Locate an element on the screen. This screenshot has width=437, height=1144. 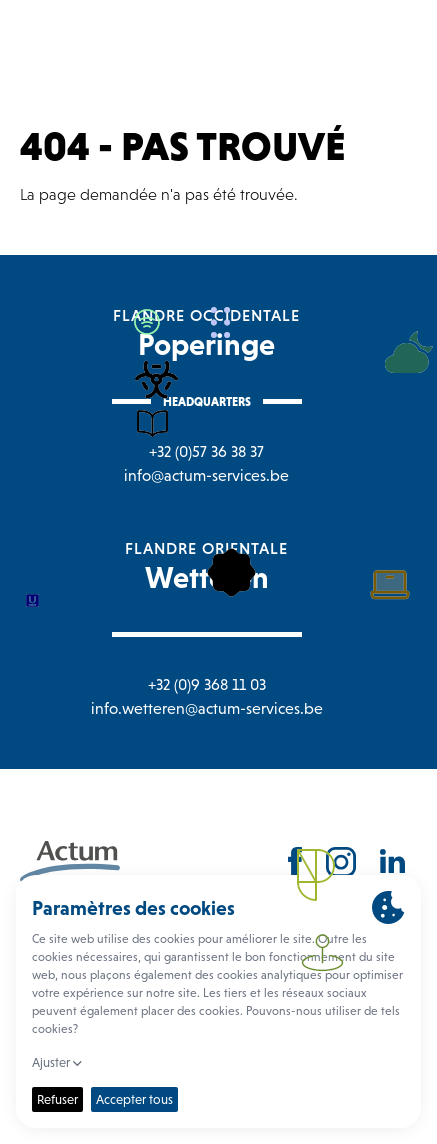
indicates cloudy night weather conditions is located at coordinates (409, 352).